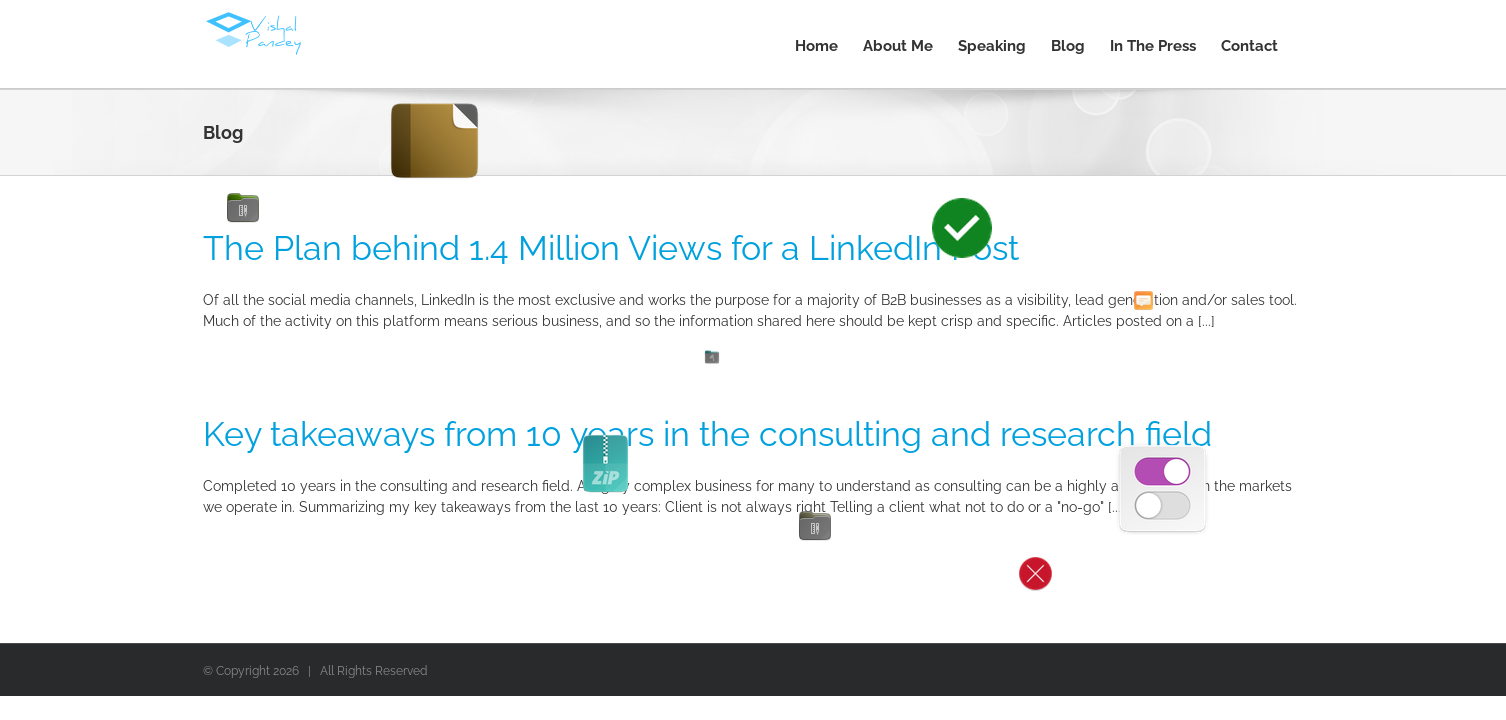  Describe the element at coordinates (1143, 300) in the screenshot. I see `open instant messaging app` at that location.